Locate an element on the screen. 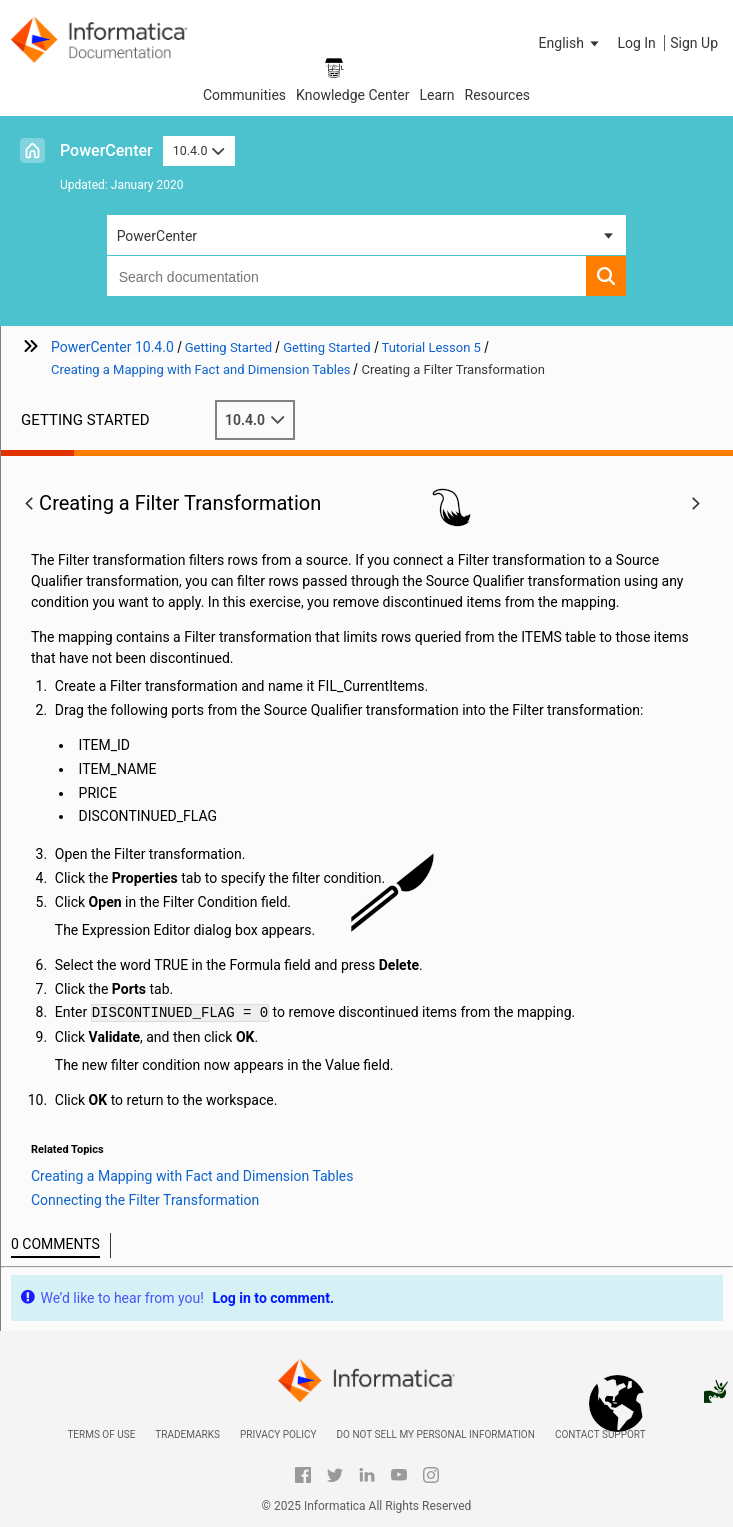  access surgical or medical tools is located at coordinates (393, 895).